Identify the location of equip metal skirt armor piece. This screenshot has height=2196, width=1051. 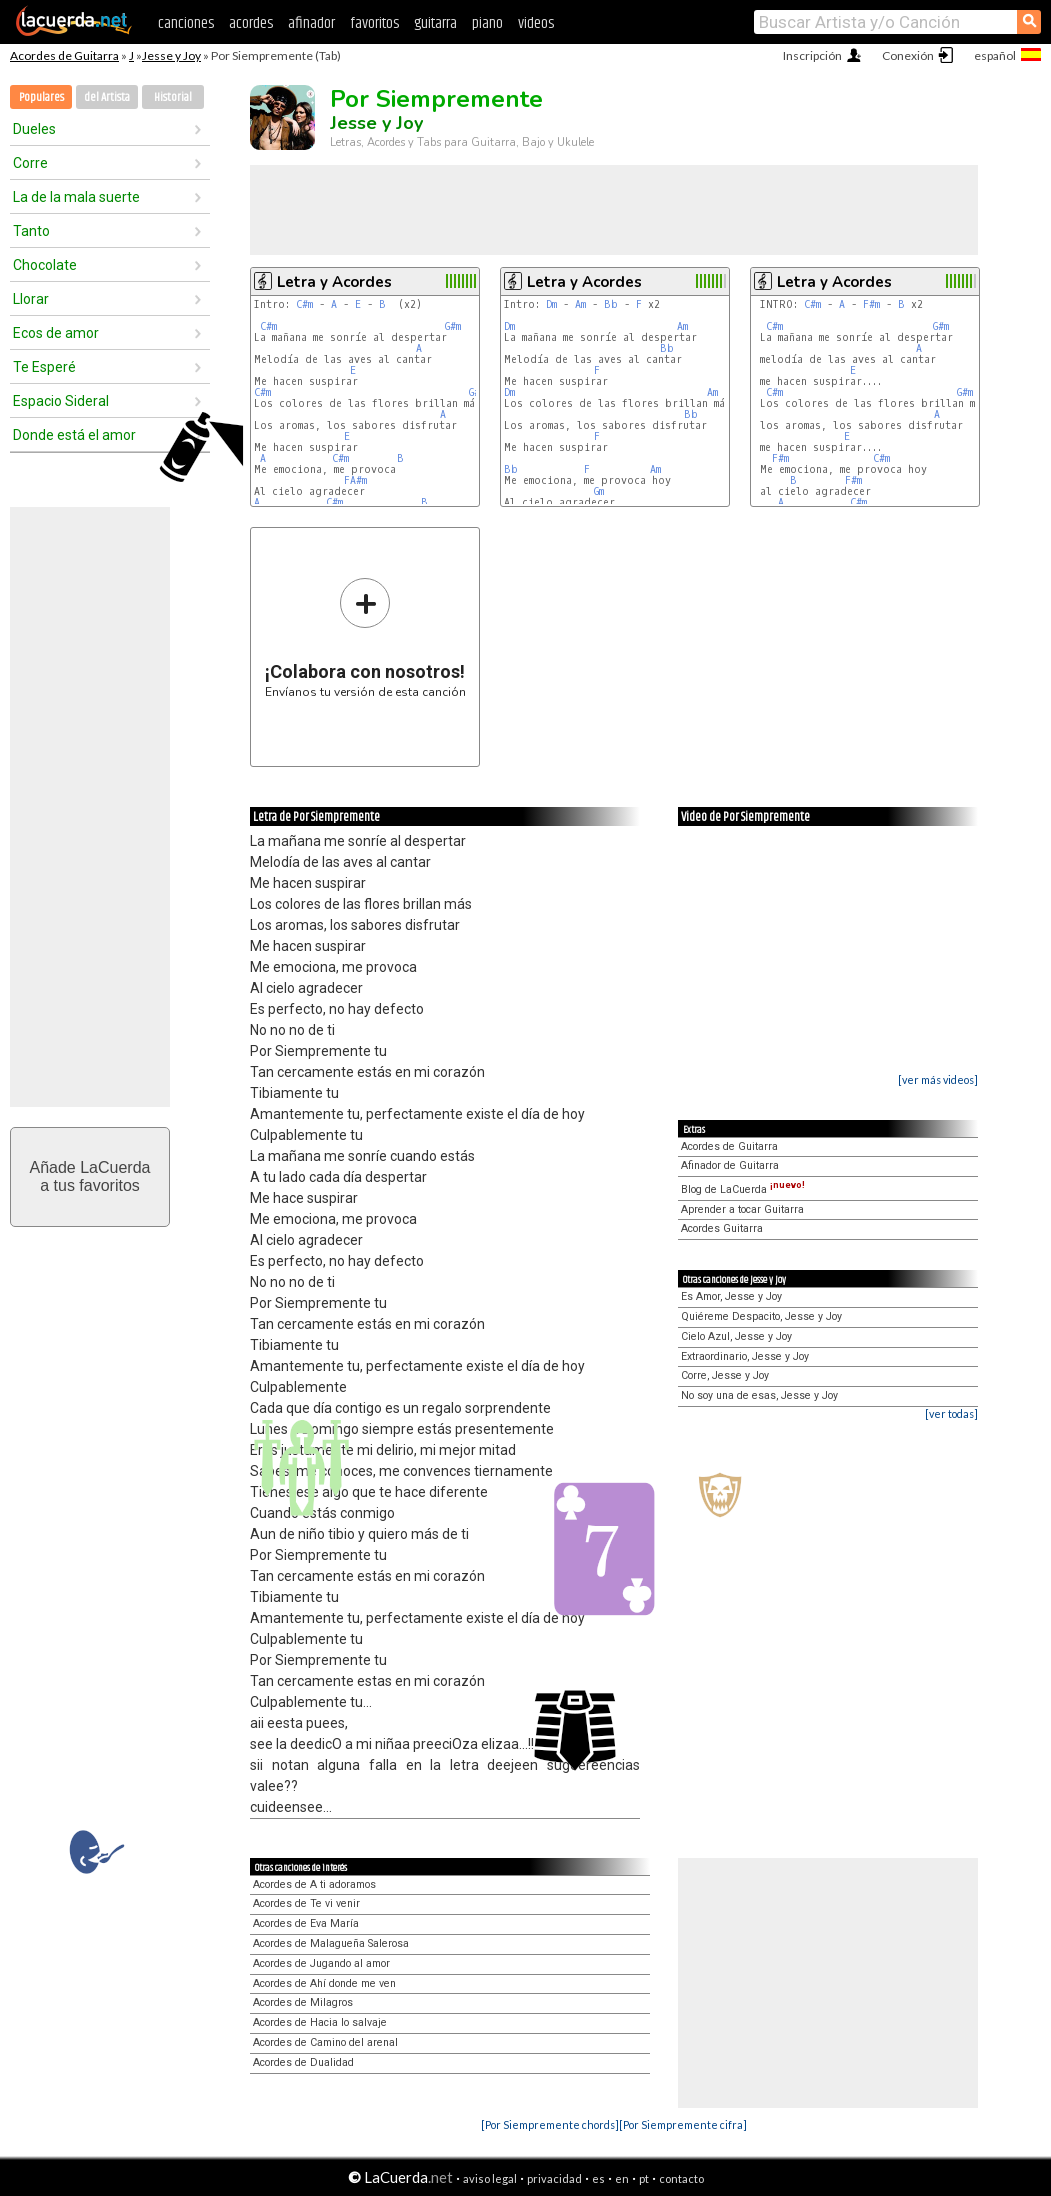
(575, 1731).